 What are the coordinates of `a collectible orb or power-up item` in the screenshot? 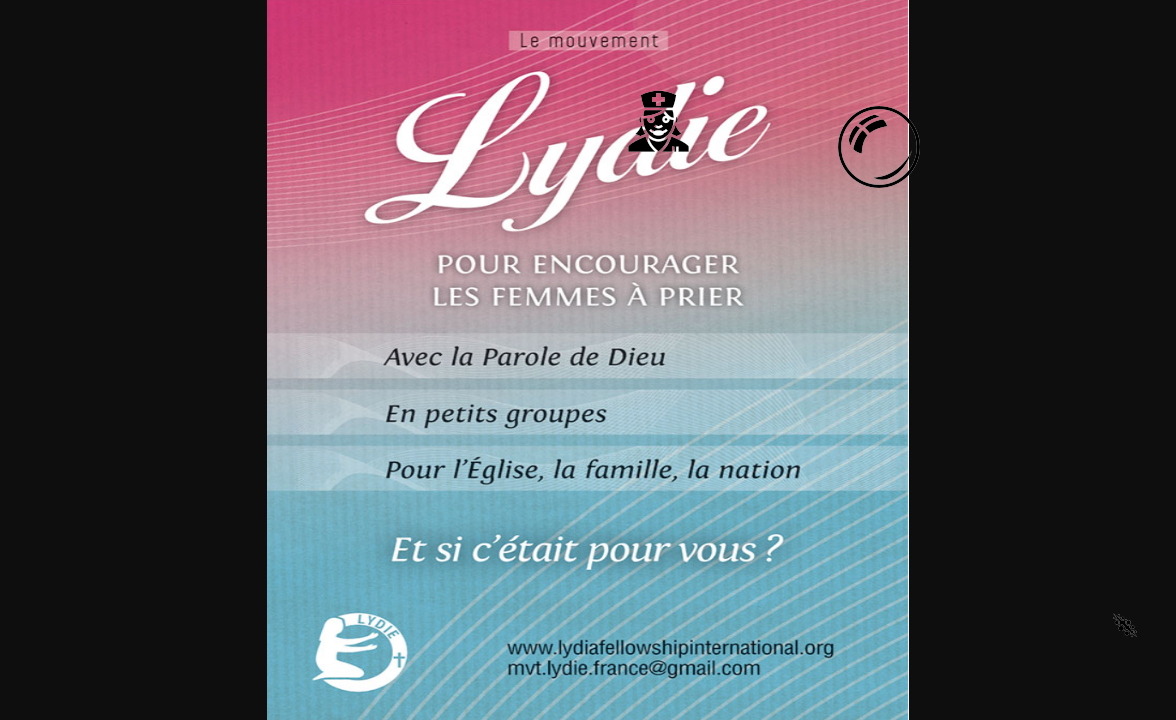 It's located at (879, 147).